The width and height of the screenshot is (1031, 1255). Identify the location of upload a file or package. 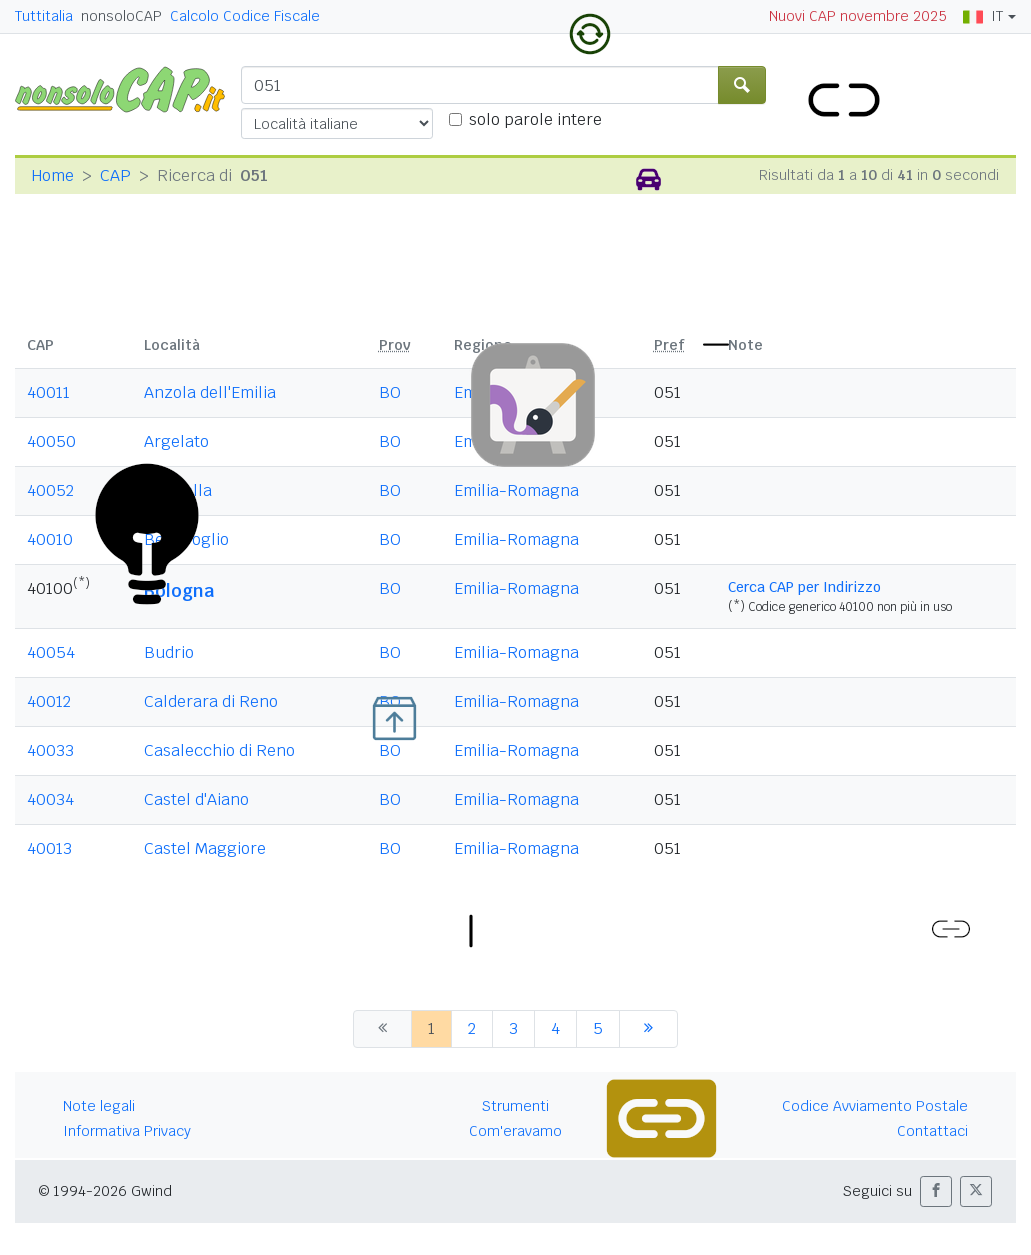
(394, 718).